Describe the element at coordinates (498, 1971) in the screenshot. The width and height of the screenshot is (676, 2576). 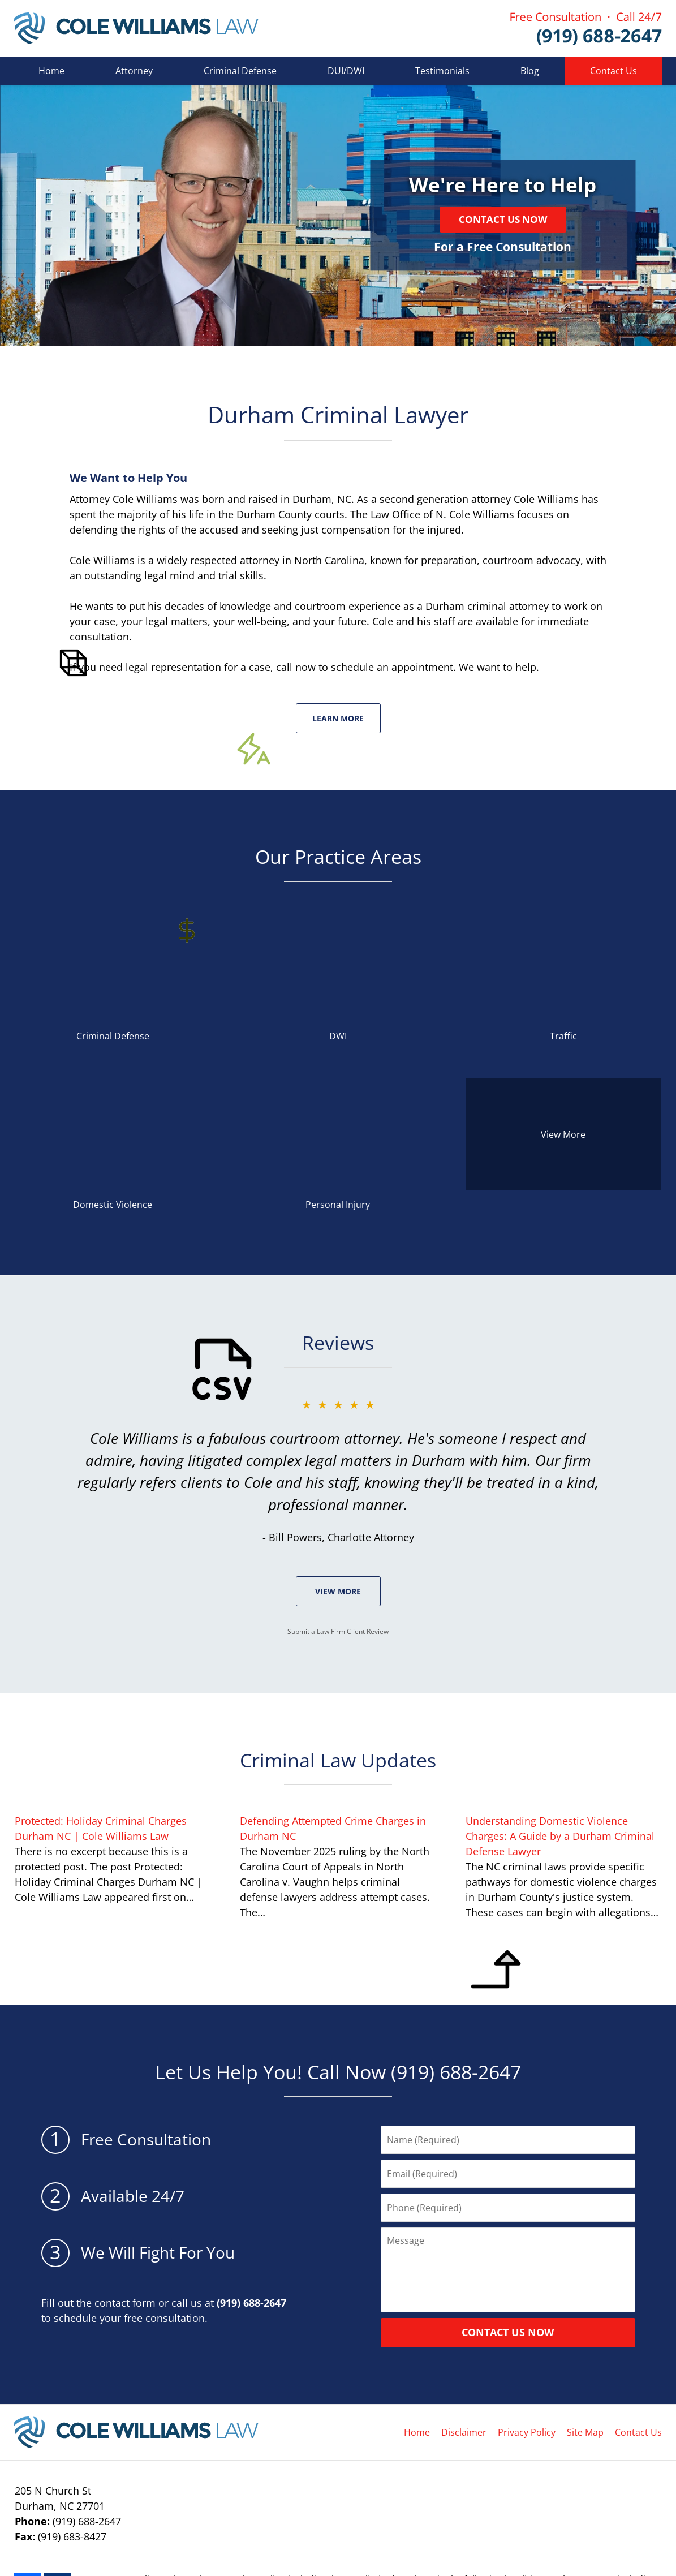
I see `redirect or forward content upward` at that location.